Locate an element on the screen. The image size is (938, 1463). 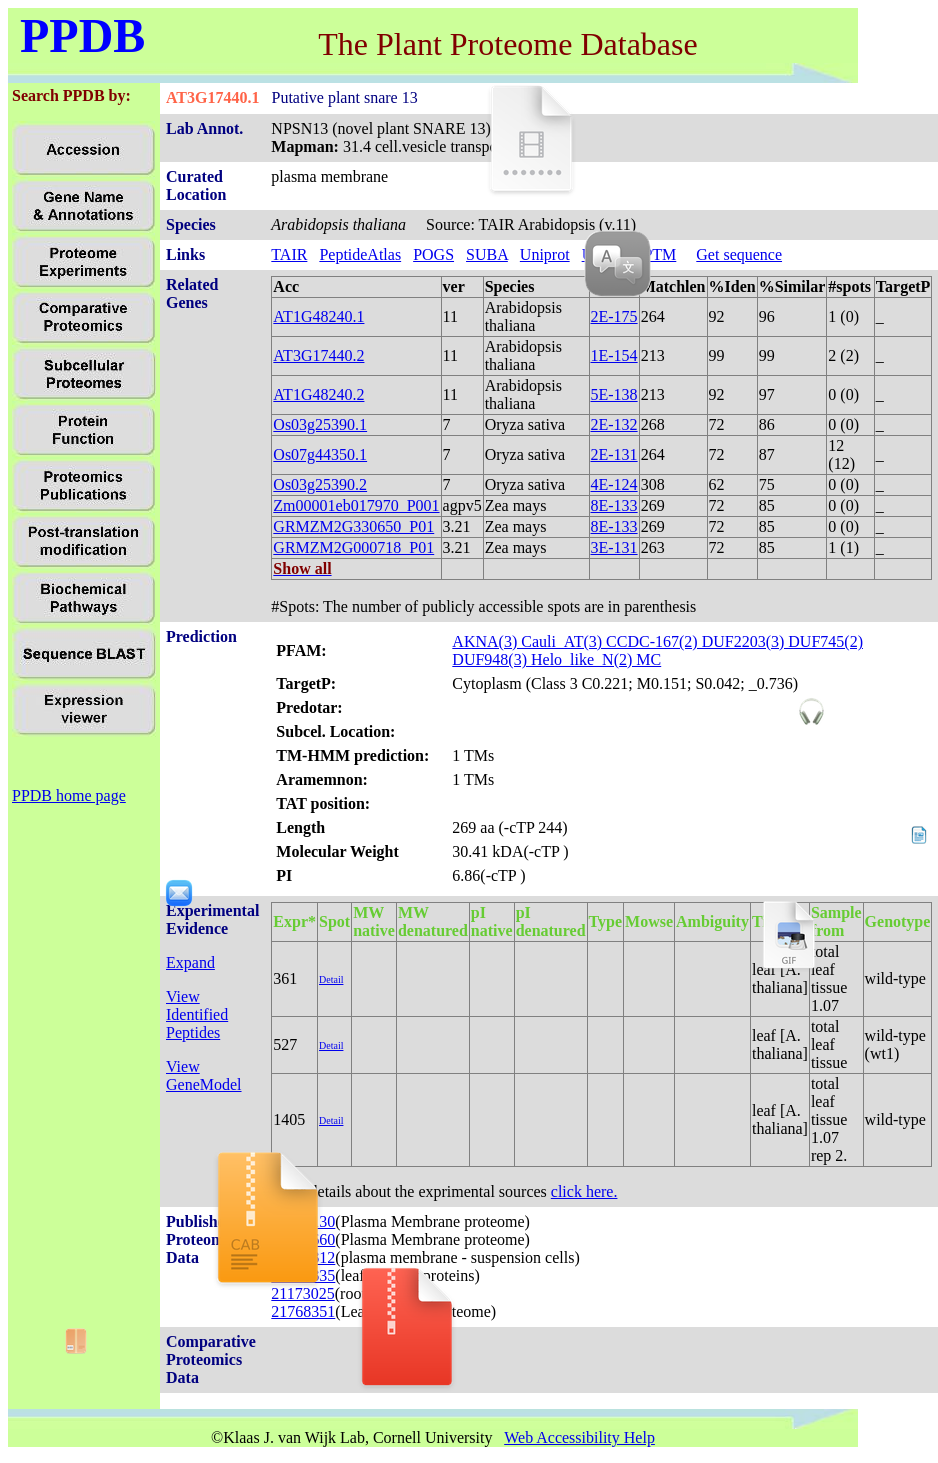
a compressed cabinet (.cab) archive file is located at coordinates (268, 1220).